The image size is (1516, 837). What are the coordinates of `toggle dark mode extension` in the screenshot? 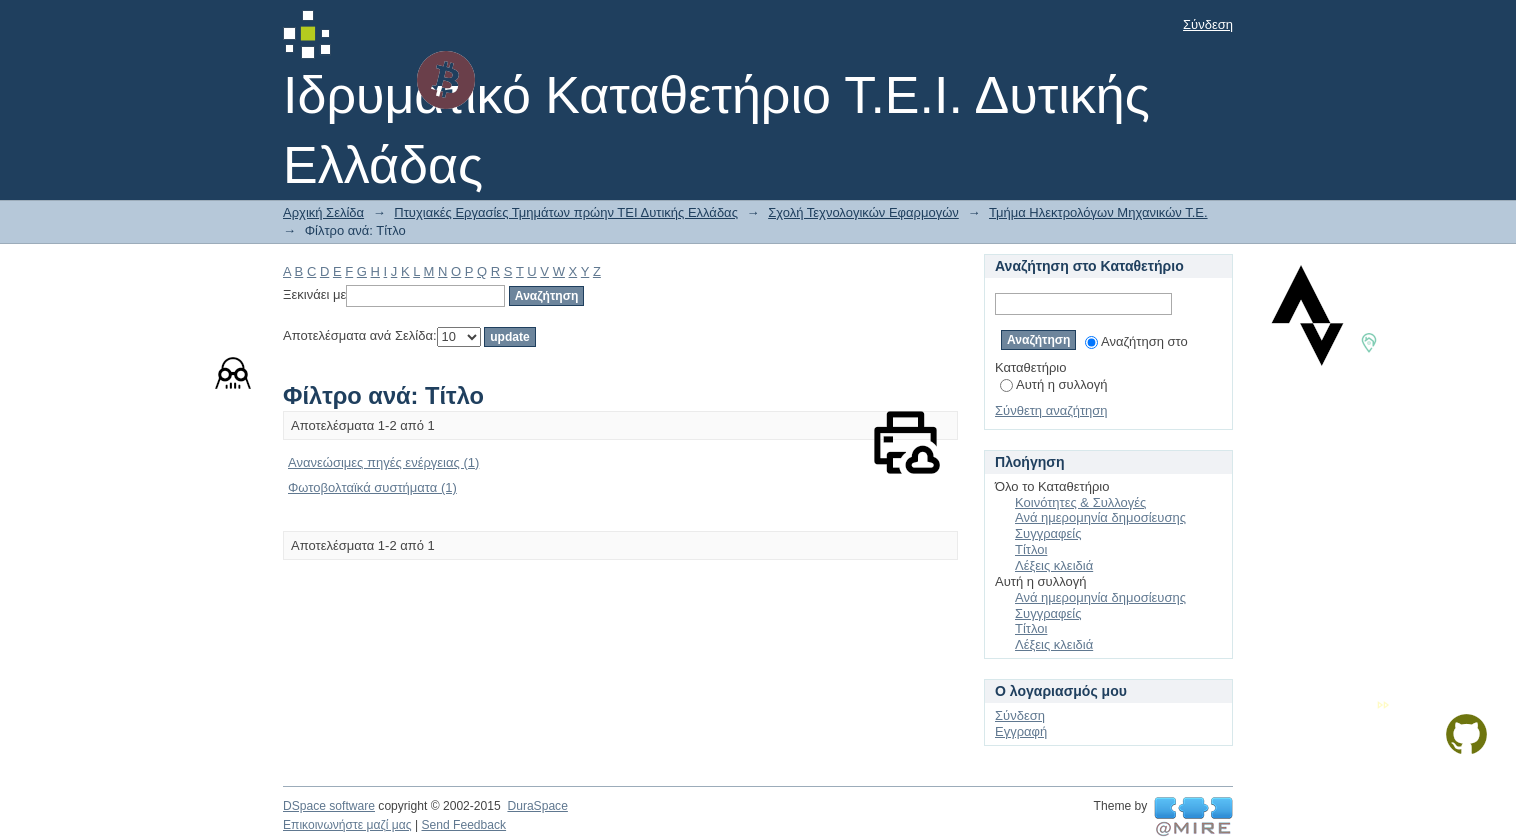 It's located at (233, 373).